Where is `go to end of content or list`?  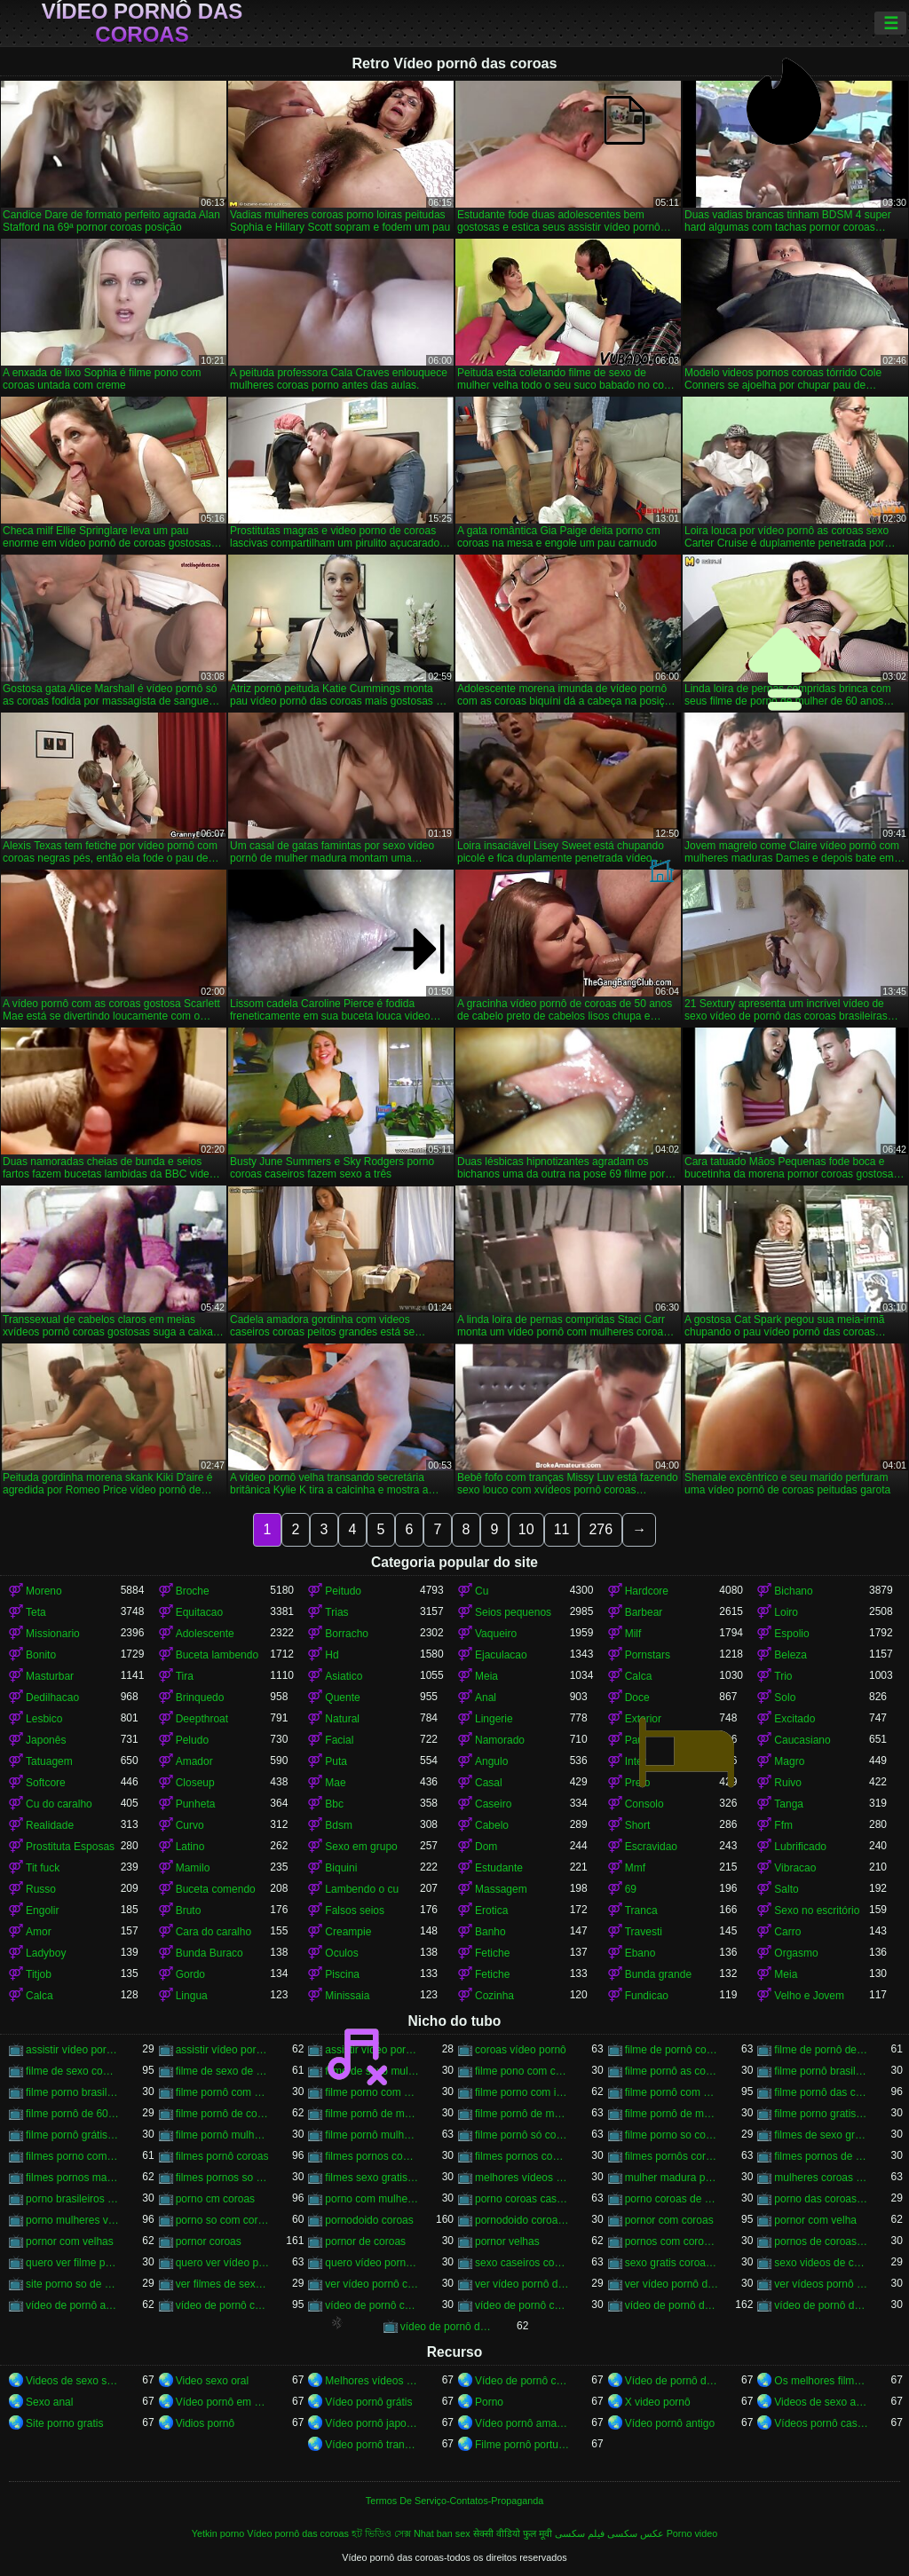
go to end of content or list is located at coordinates (419, 949).